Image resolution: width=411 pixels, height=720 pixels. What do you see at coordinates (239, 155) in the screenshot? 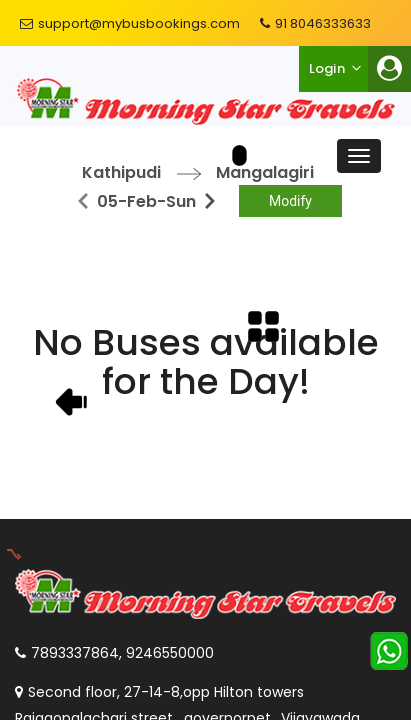
I see `access medication or pharmacy features` at bounding box center [239, 155].